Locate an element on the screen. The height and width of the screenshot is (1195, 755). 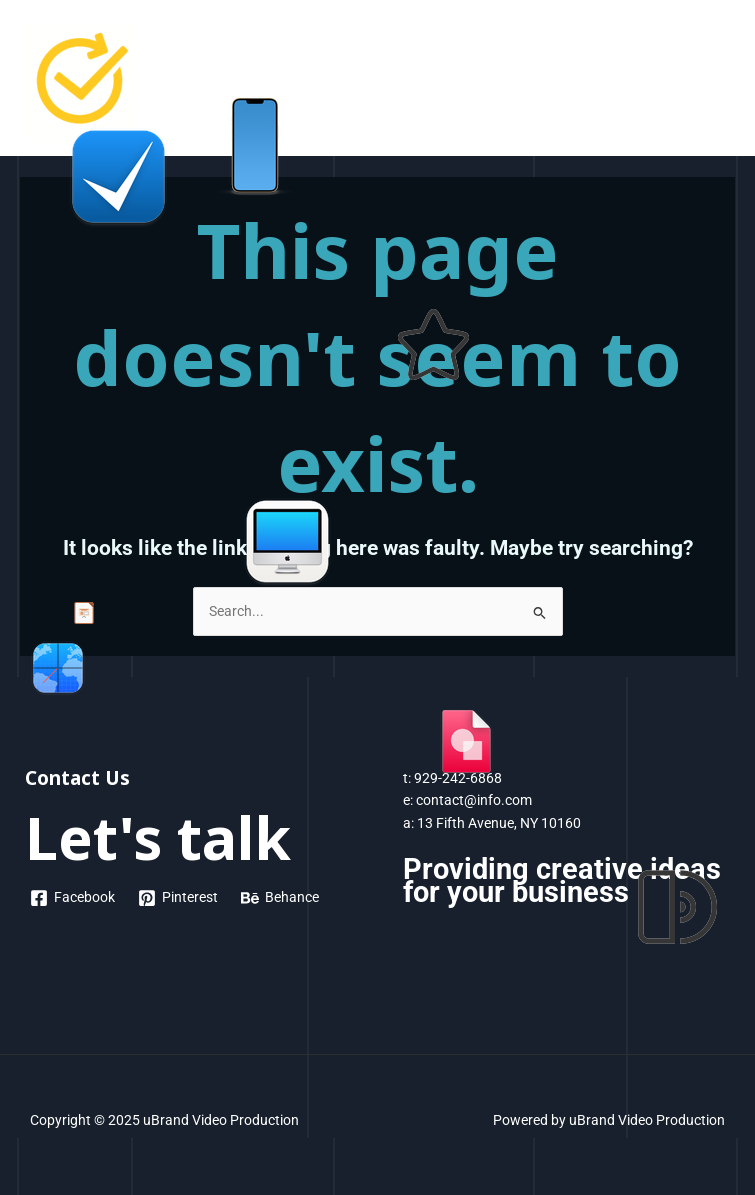
iPhone 13 Pro device icon is located at coordinates (255, 147).